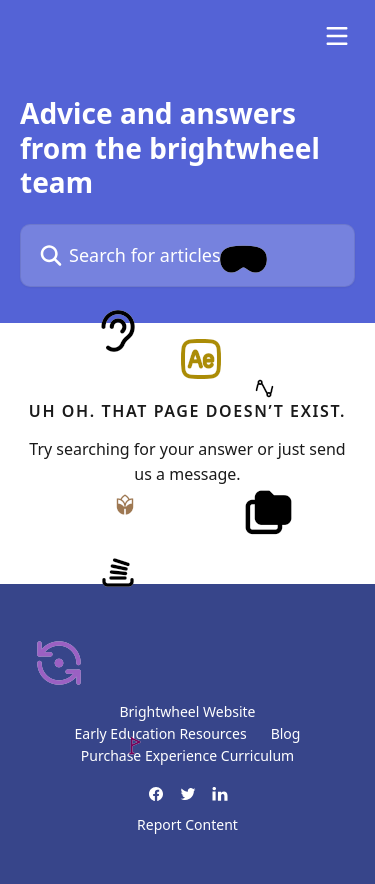 This screenshot has height=884, width=375. I want to click on flag or mark an item for follow-up, so click(133, 745).